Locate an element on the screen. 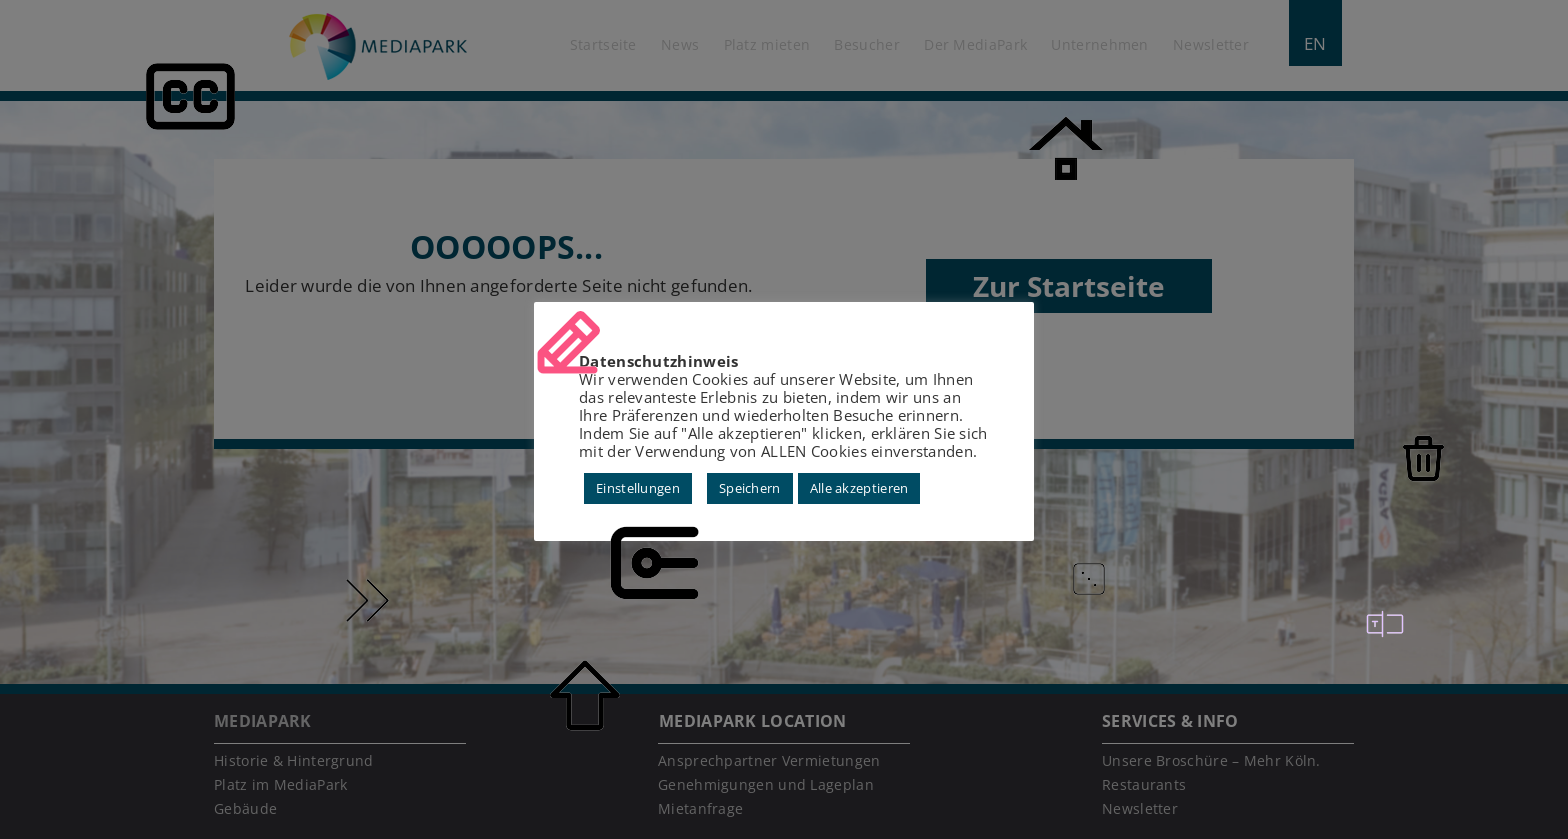  enter text in a form field is located at coordinates (1385, 624).